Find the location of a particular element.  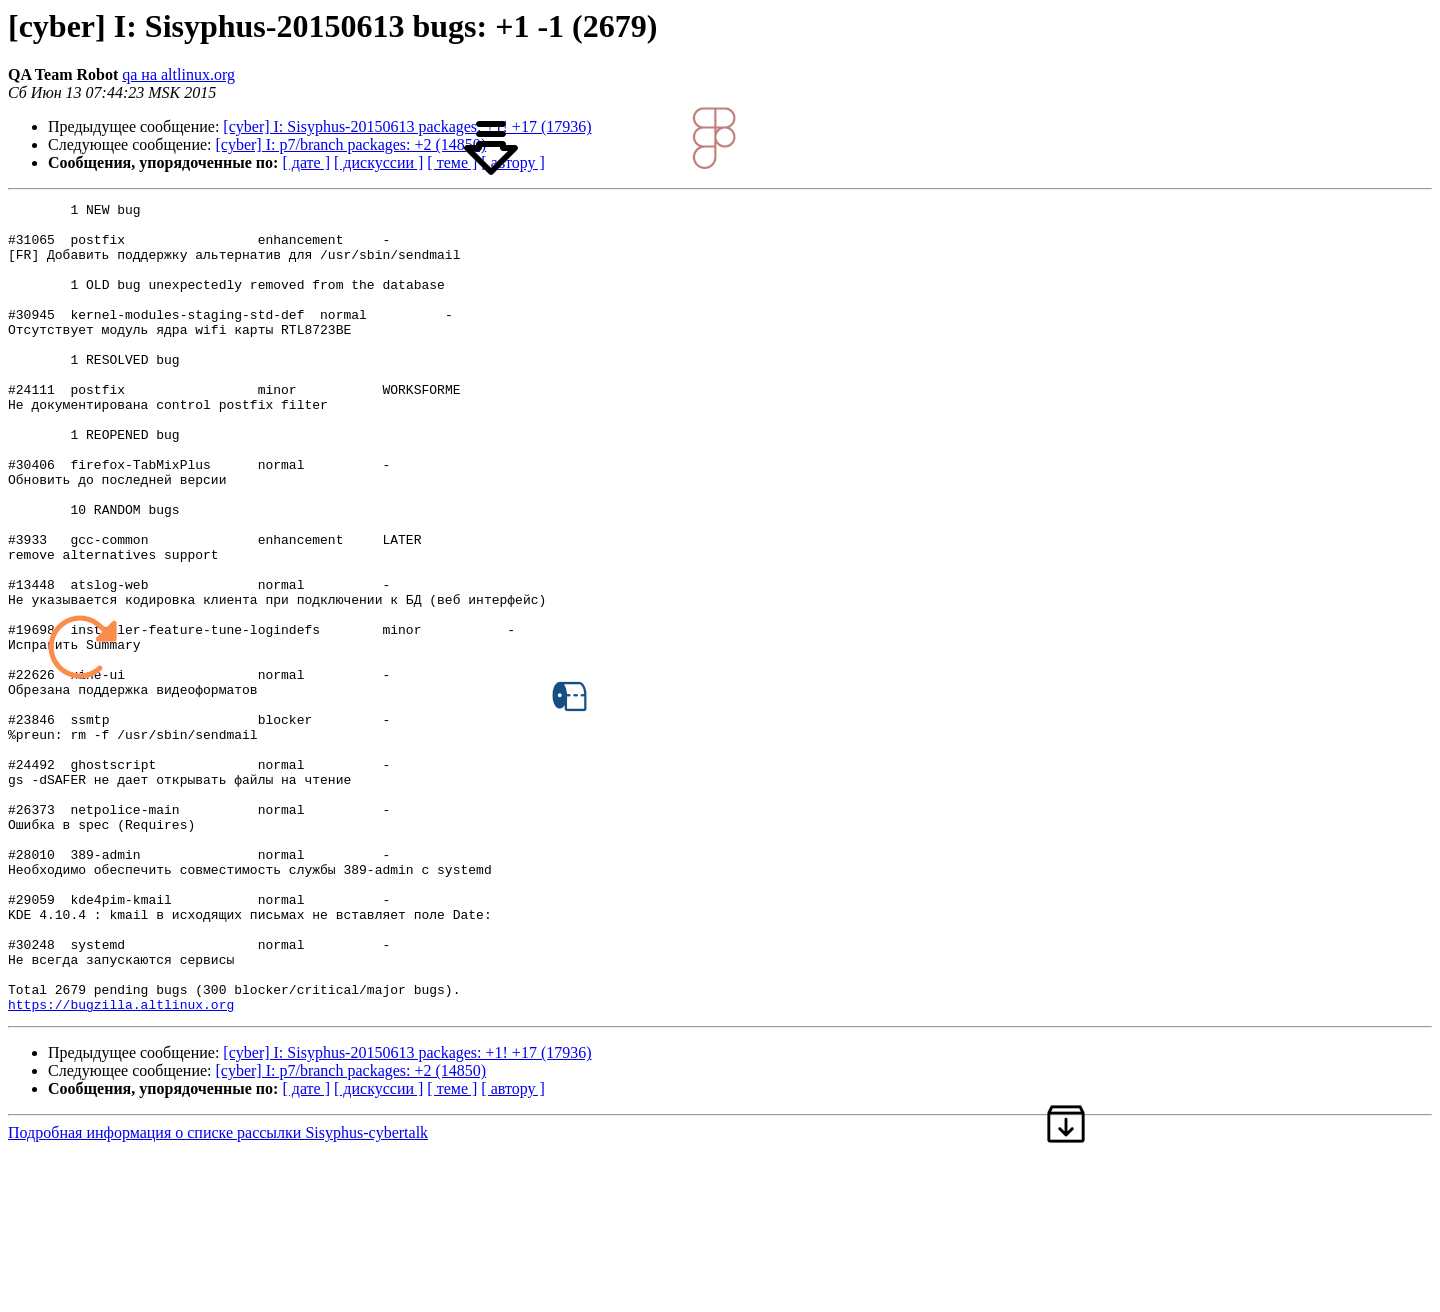

refresh or reload the current page is located at coordinates (80, 647).